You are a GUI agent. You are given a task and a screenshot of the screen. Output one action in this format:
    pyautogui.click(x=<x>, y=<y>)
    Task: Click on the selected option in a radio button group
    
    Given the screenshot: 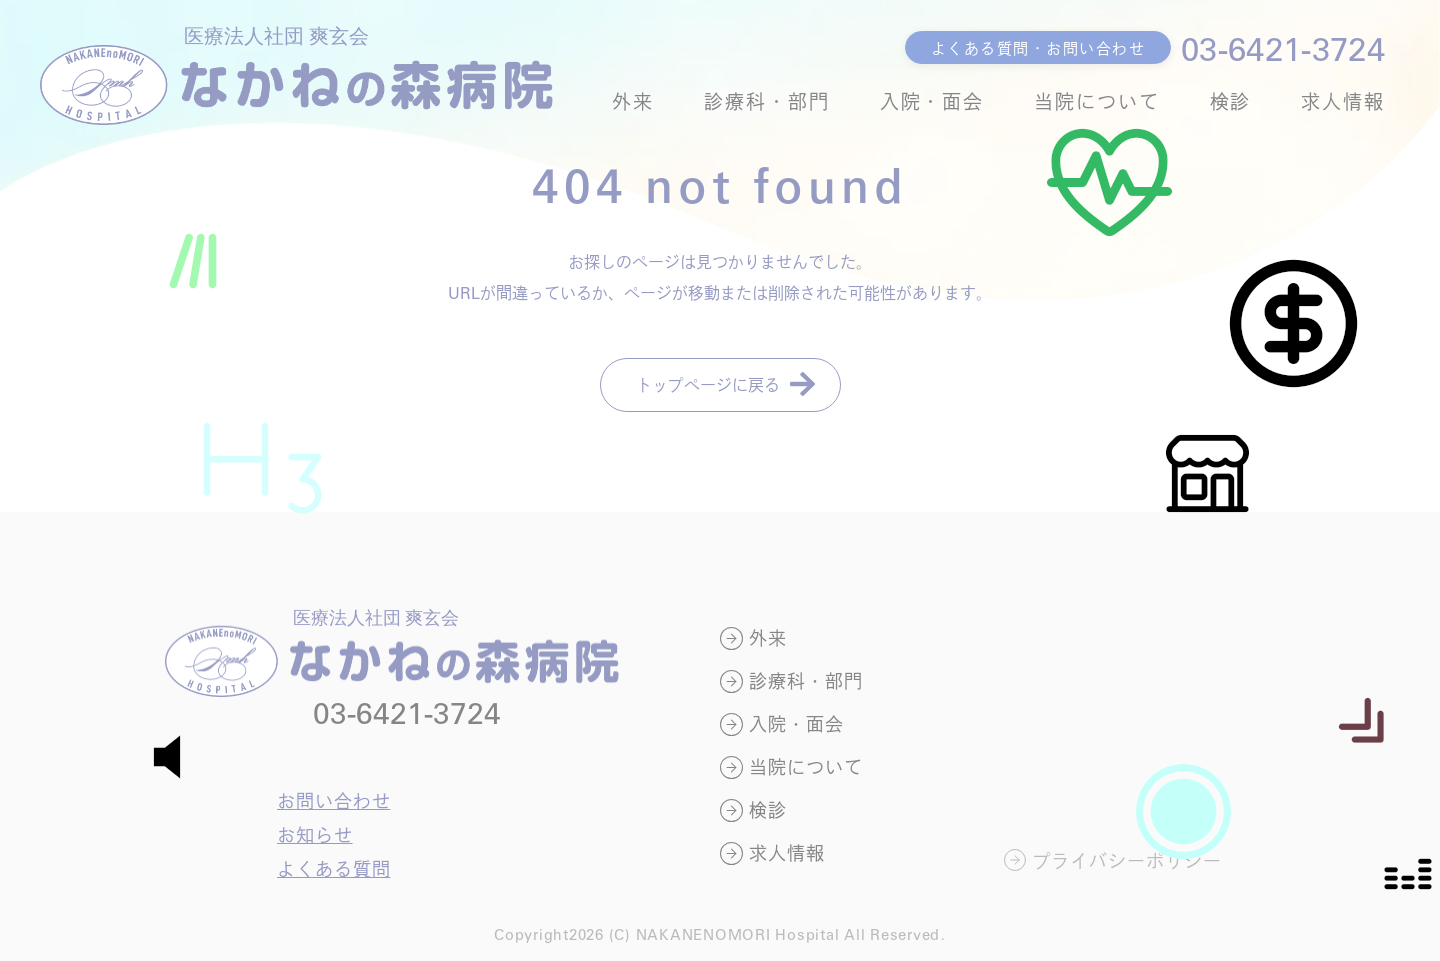 What is the action you would take?
    pyautogui.click(x=1183, y=811)
    